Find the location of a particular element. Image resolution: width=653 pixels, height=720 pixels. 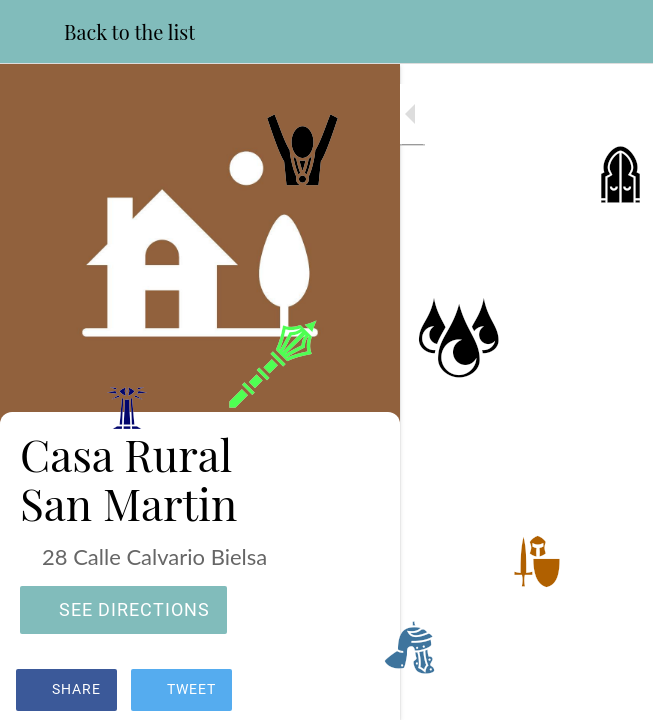

enter a palace or themed location is located at coordinates (620, 174).